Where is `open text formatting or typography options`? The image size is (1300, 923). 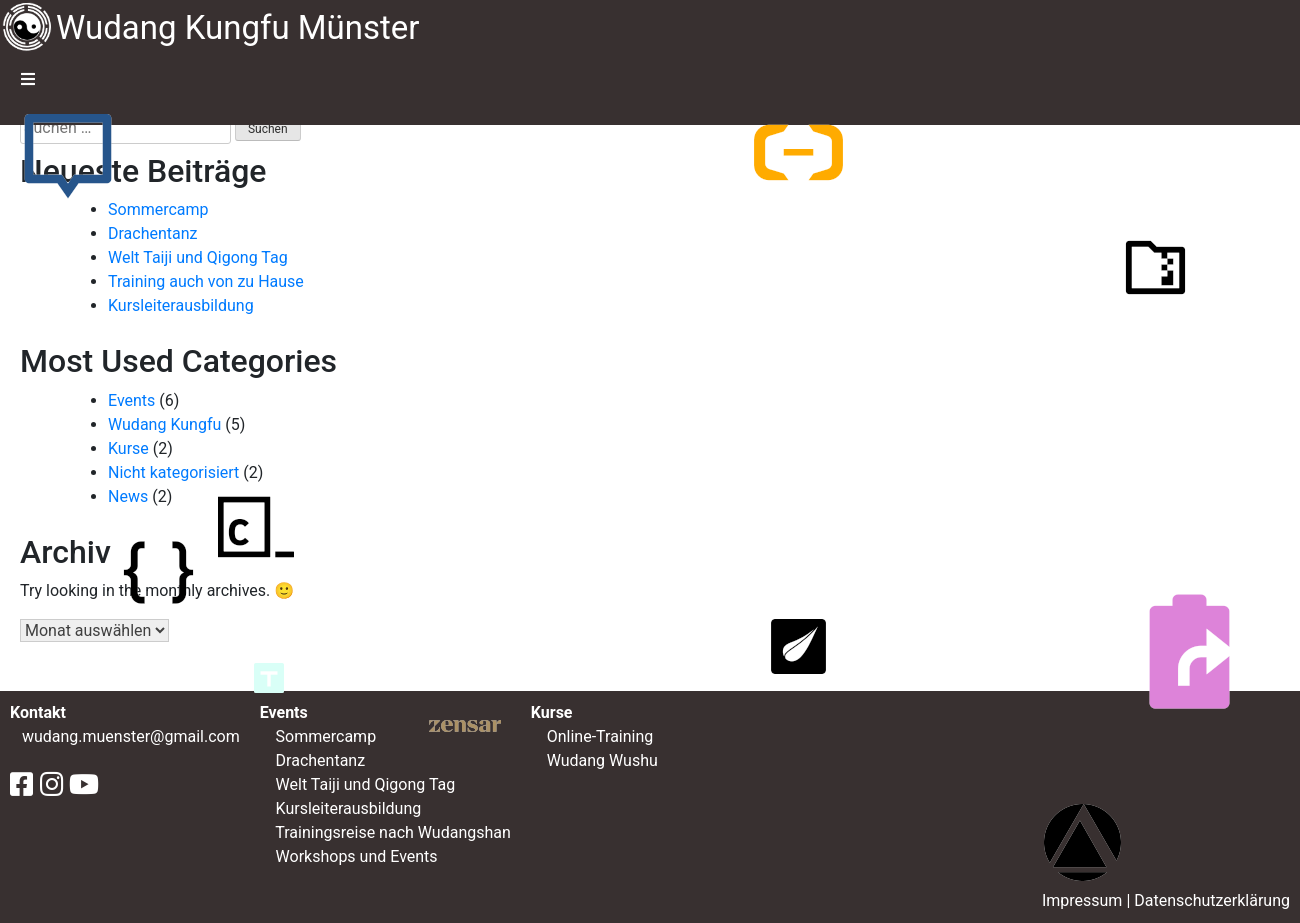
open text formatting or typography options is located at coordinates (269, 678).